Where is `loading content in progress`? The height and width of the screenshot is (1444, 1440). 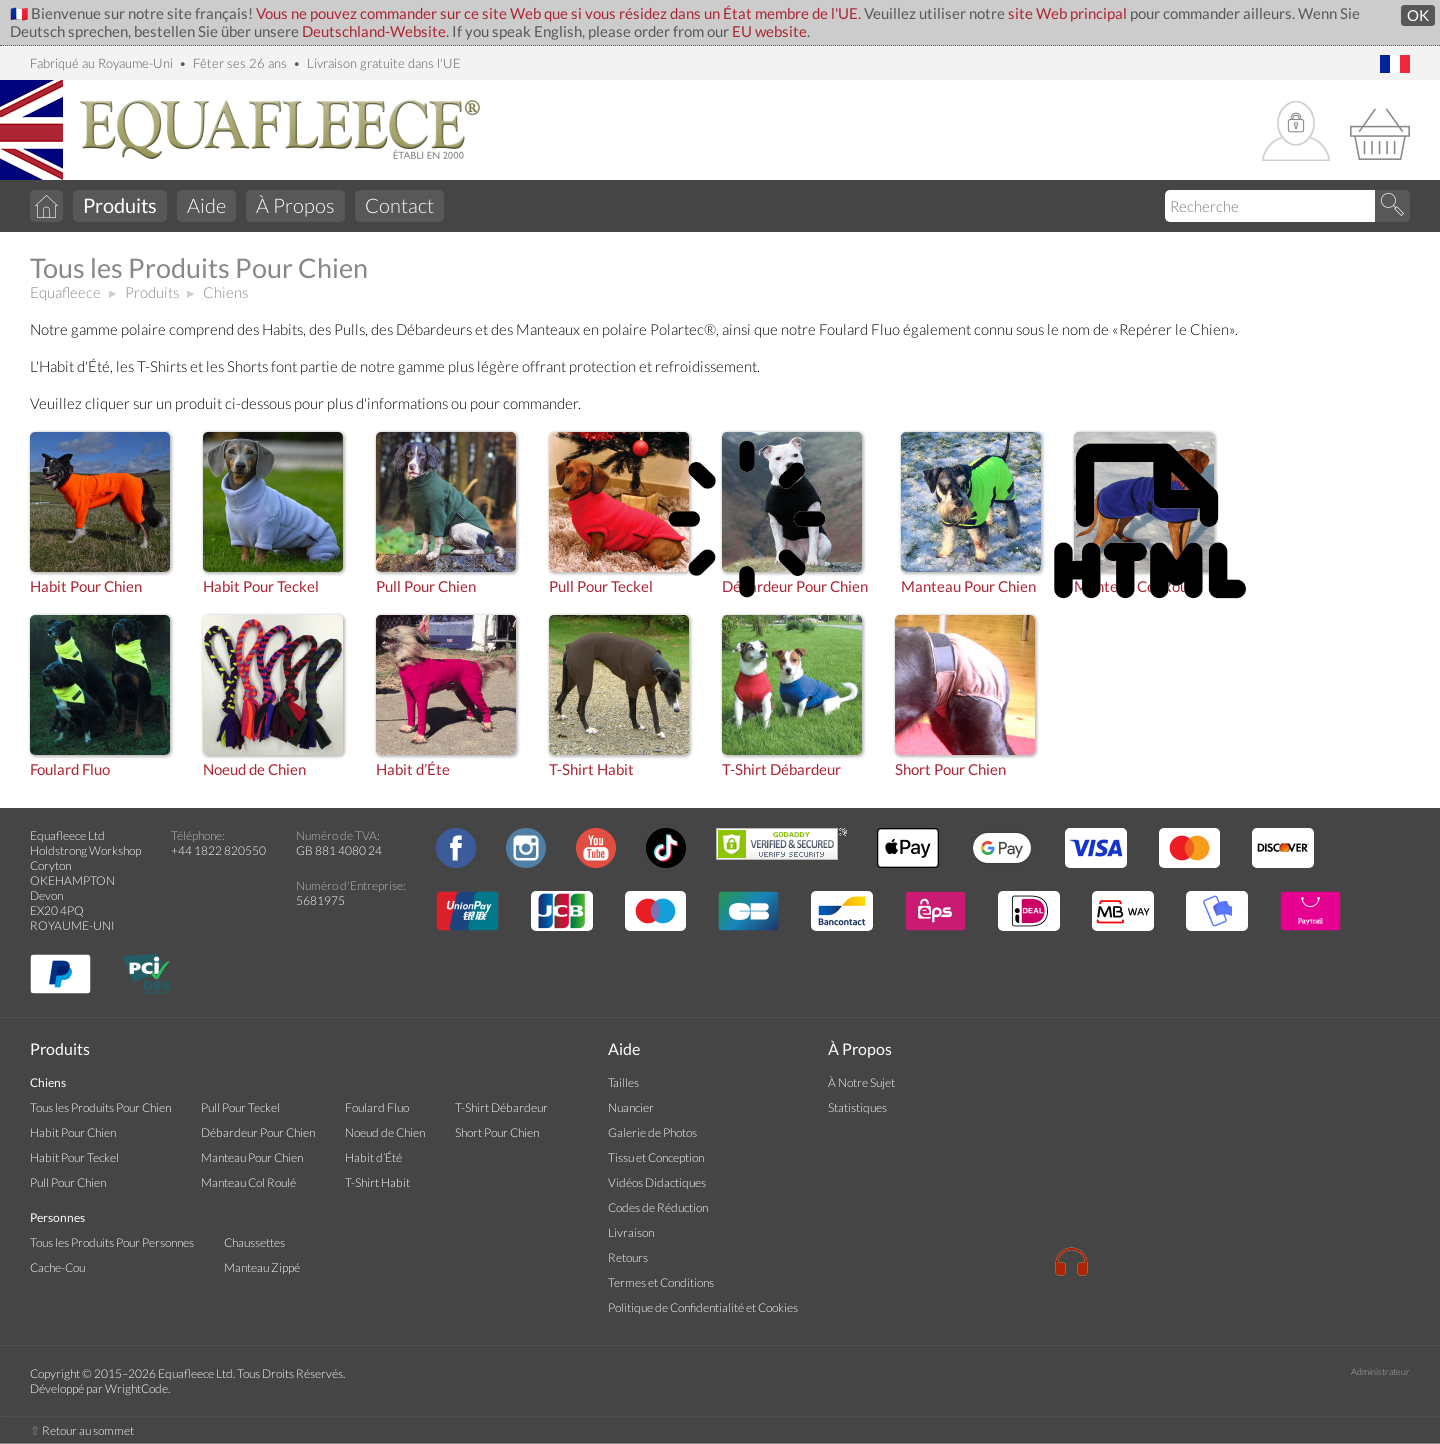
loading content in progress is located at coordinates (747, 519).